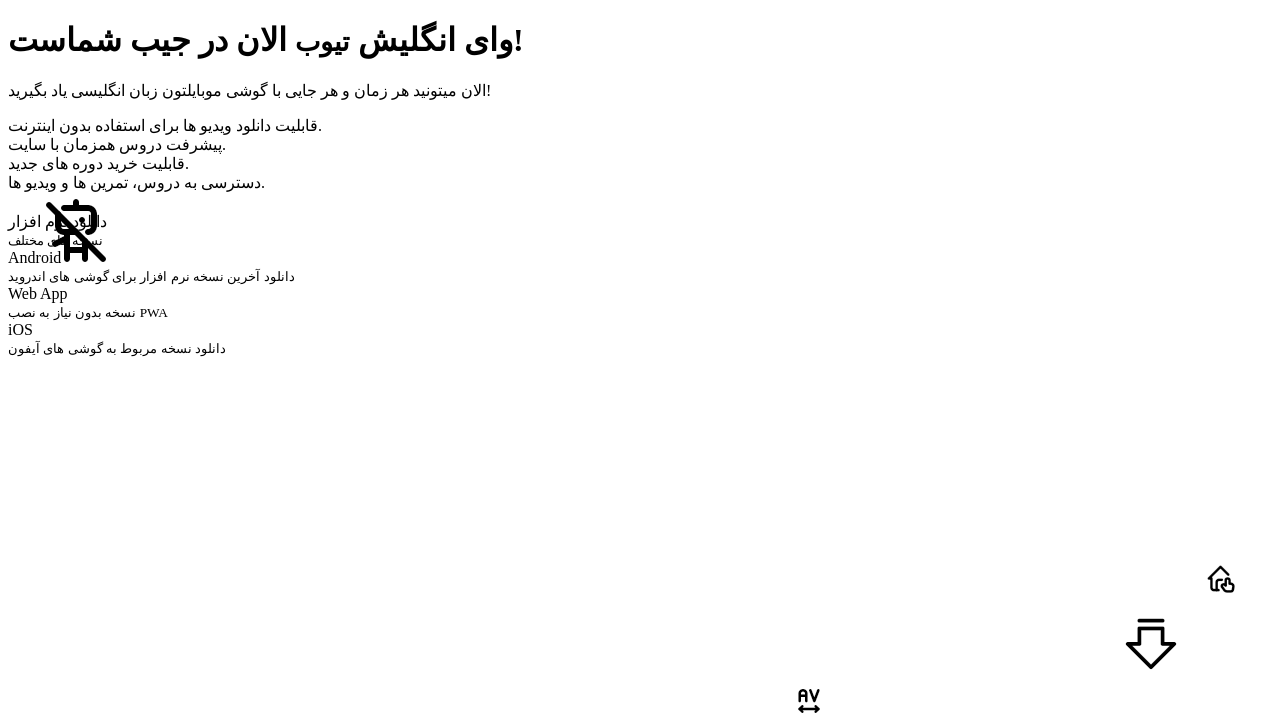 Image resolution: width=1280 pixels, height=720 pixels. What do you see at coordinates (1151, 642) in the screenshot?
I see `download file or content` at bounding box center [1151, 642].